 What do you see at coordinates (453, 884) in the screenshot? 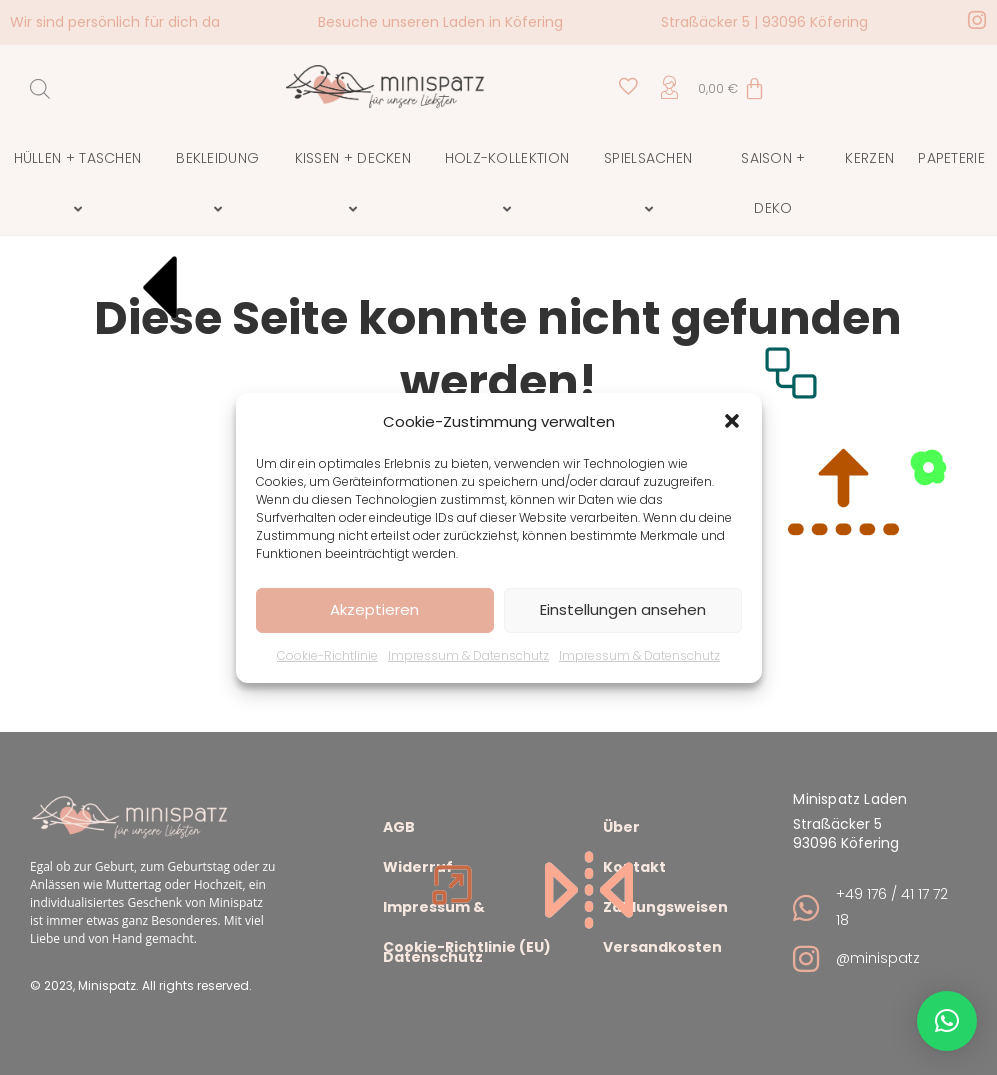
I see `maximize window to full screen` at bounding box center [453, 884].